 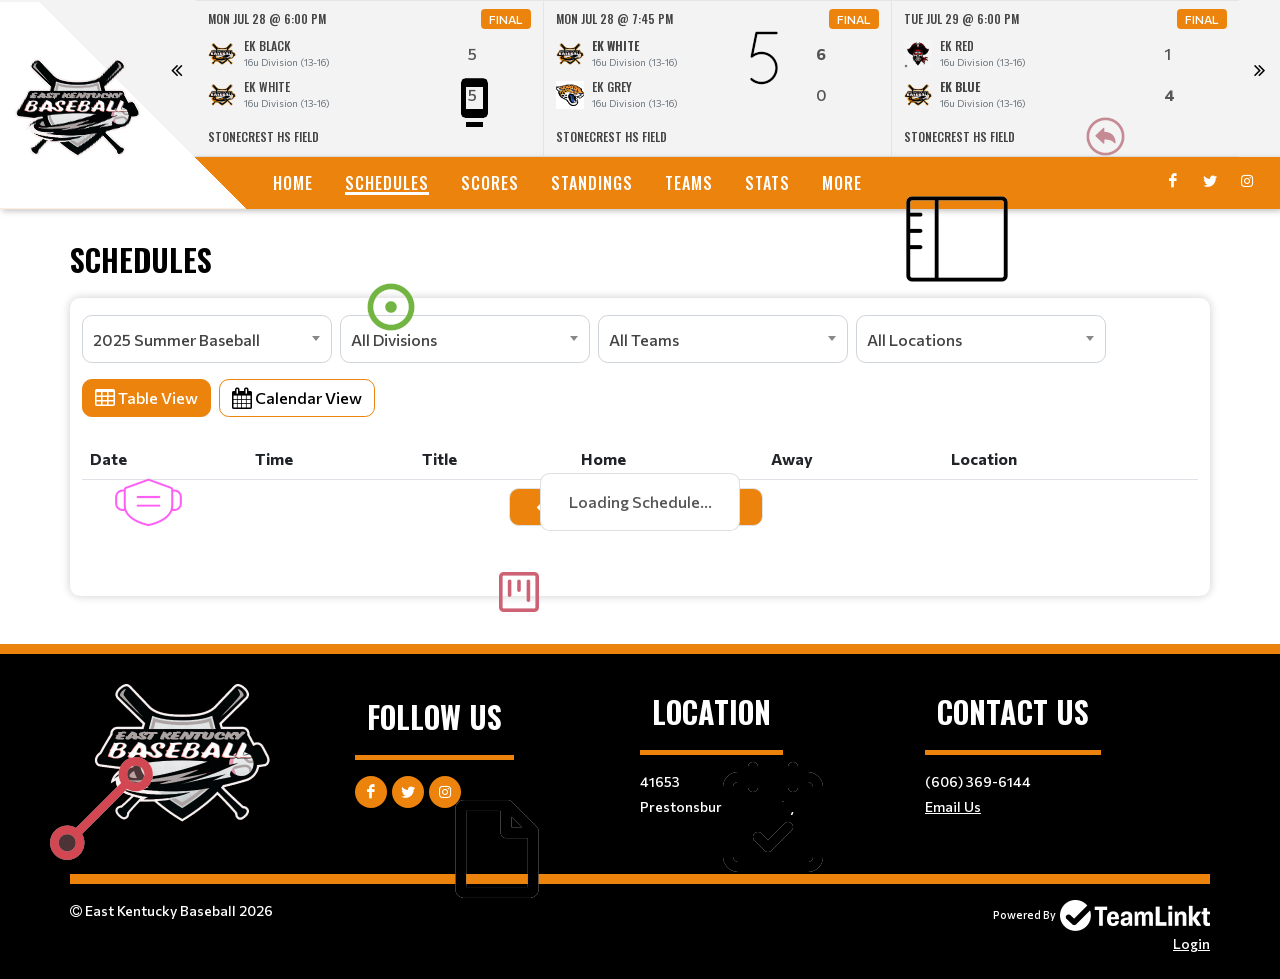 I want to click on indicates the number five in a list or sequence, so click(x=764, y=58).